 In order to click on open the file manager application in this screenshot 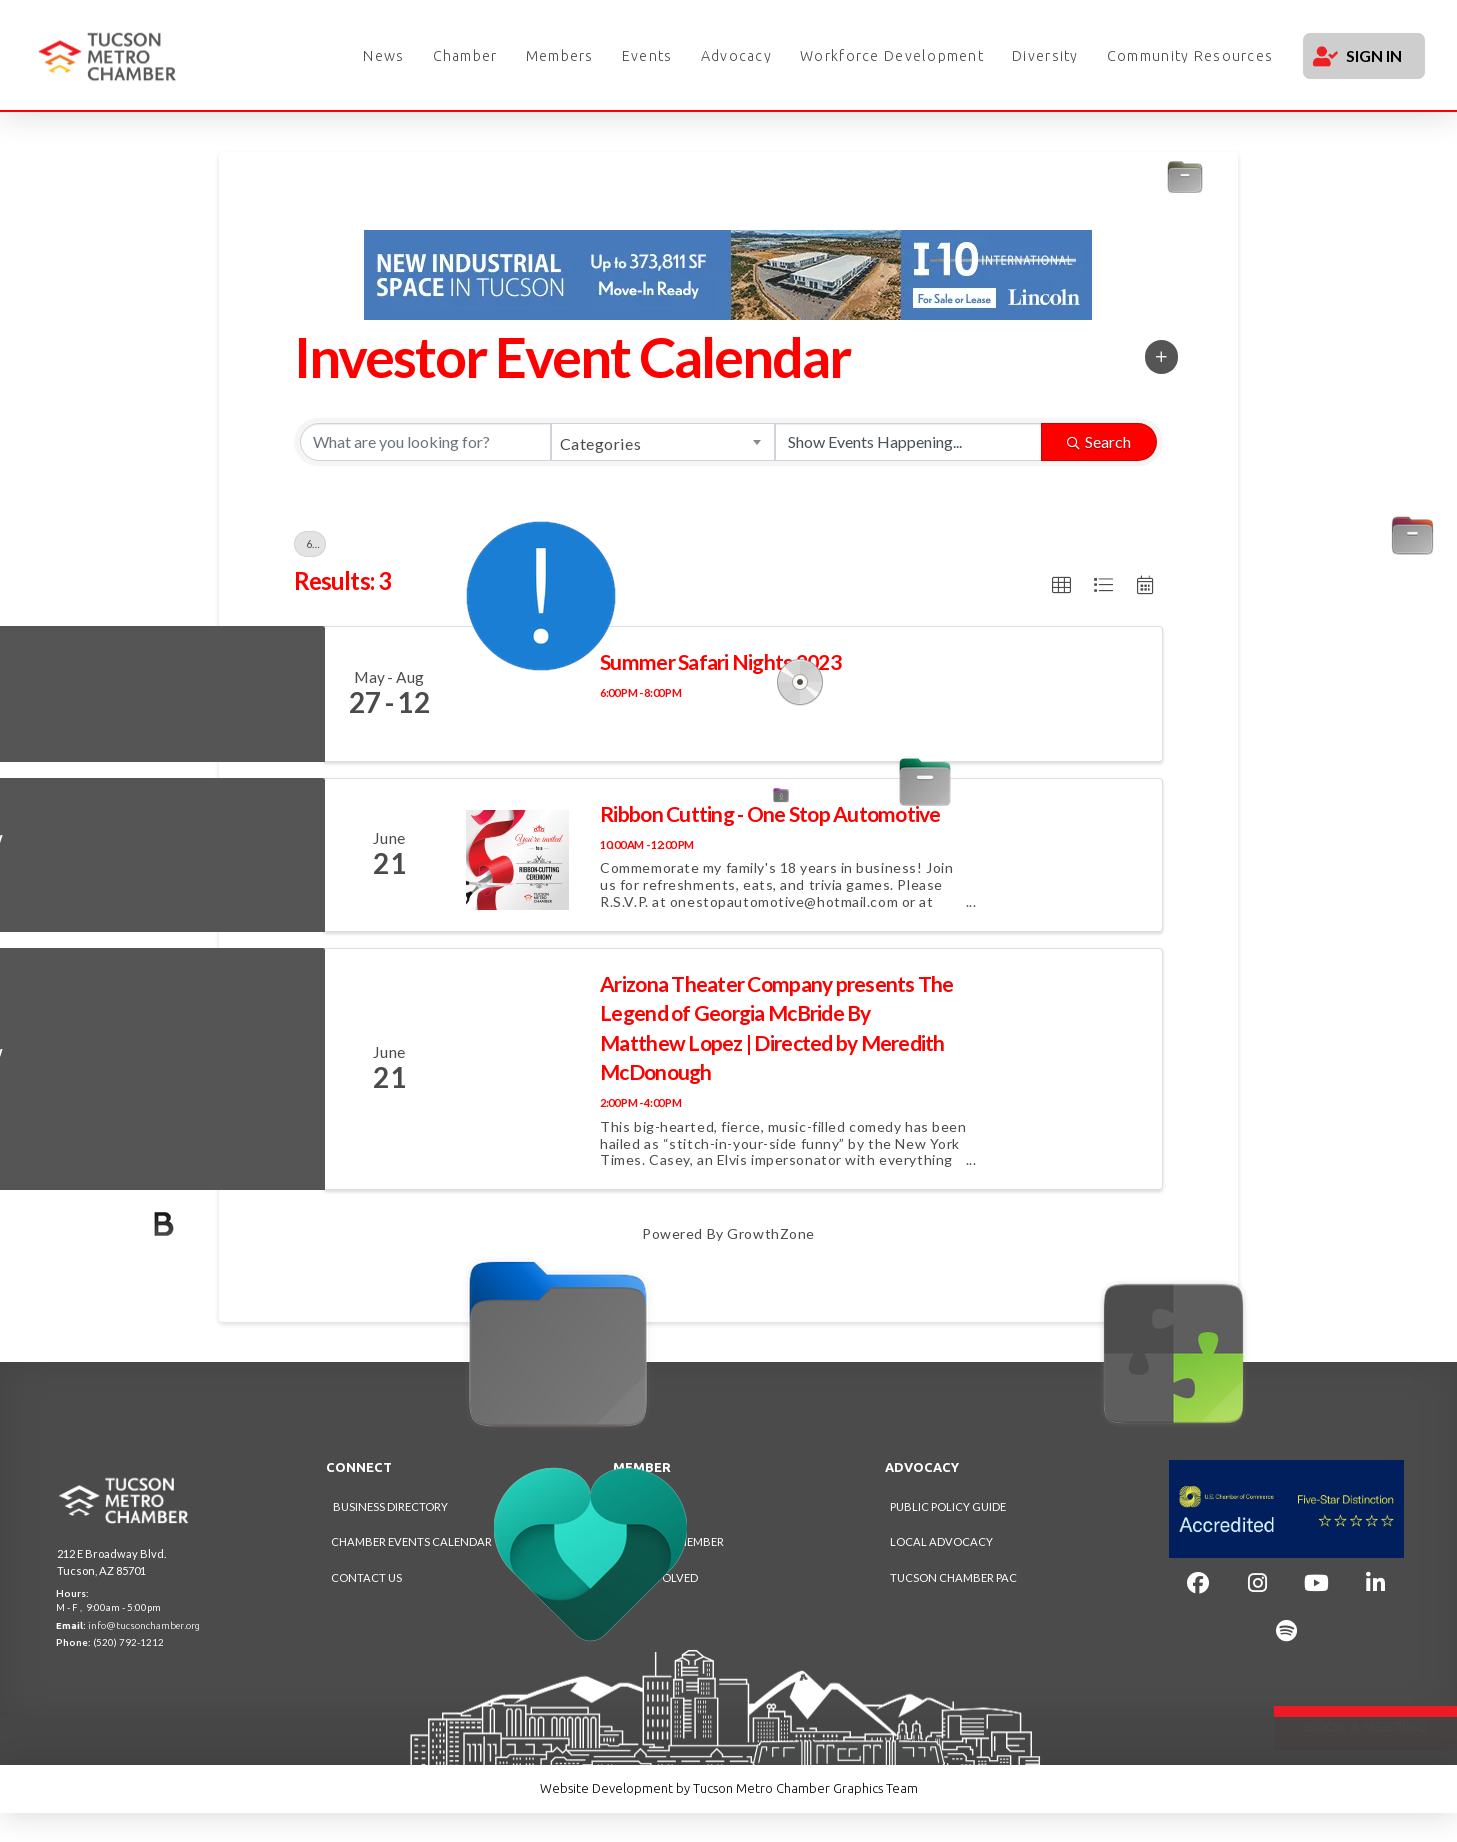, I will do `click(925, 782)`.